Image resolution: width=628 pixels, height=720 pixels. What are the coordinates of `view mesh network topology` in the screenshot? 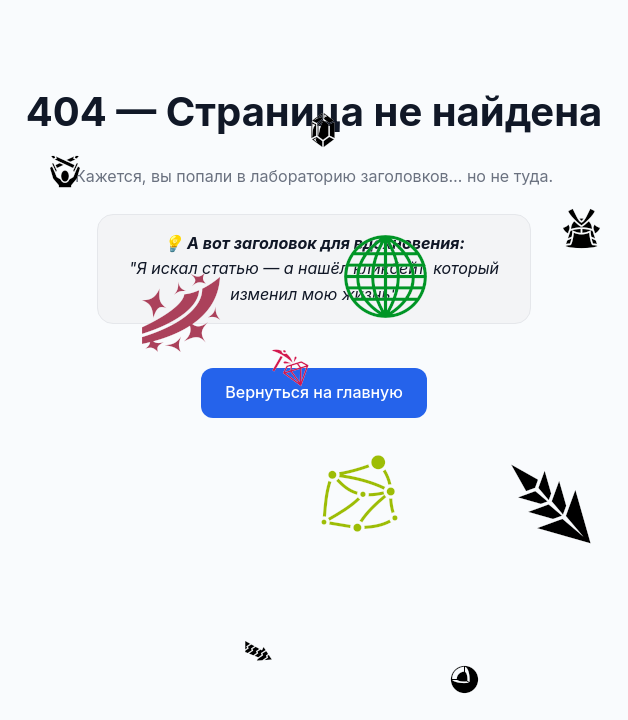 It's located at (359, 493).